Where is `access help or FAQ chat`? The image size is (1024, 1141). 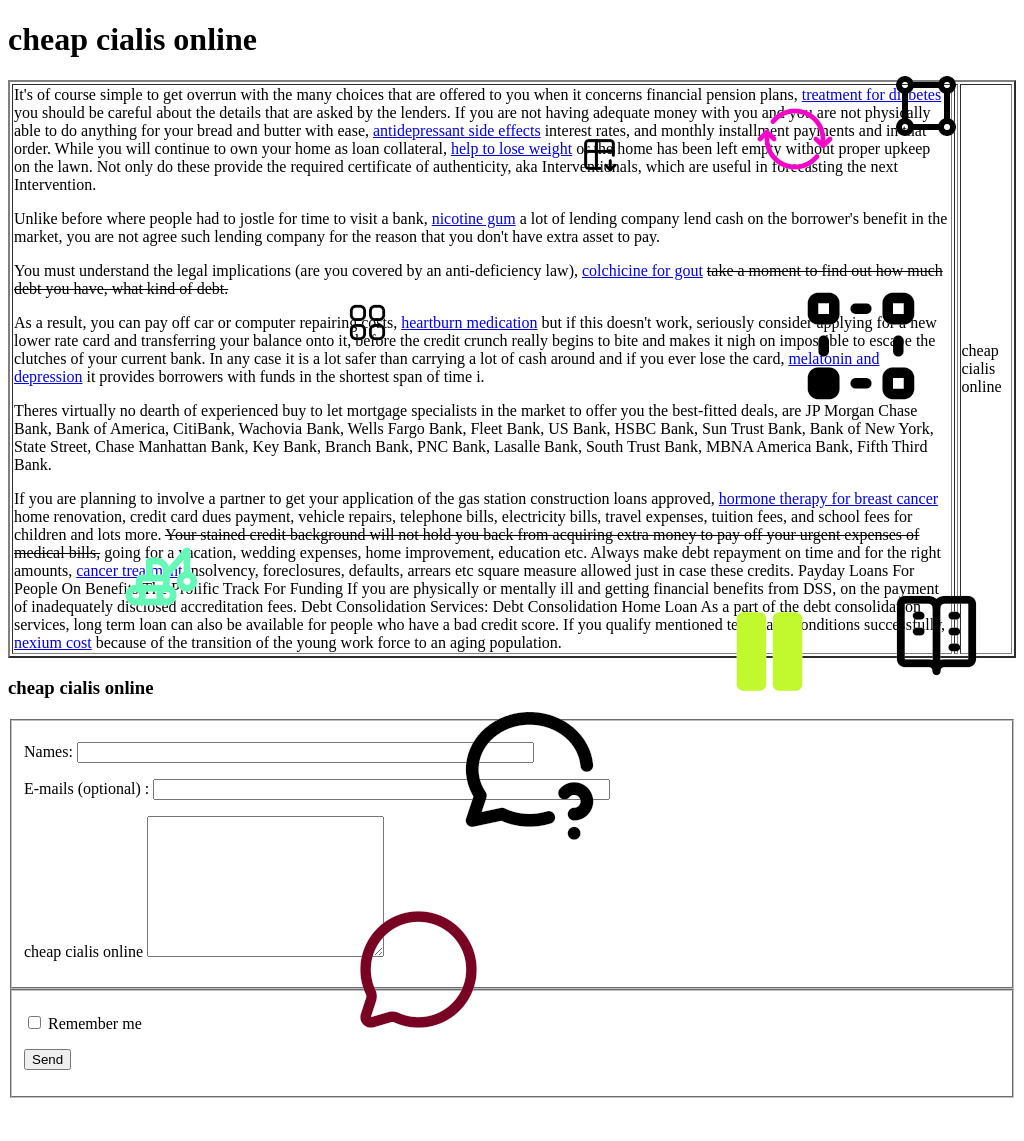
access help or FAQ chat is located at coordinates (529, 769).